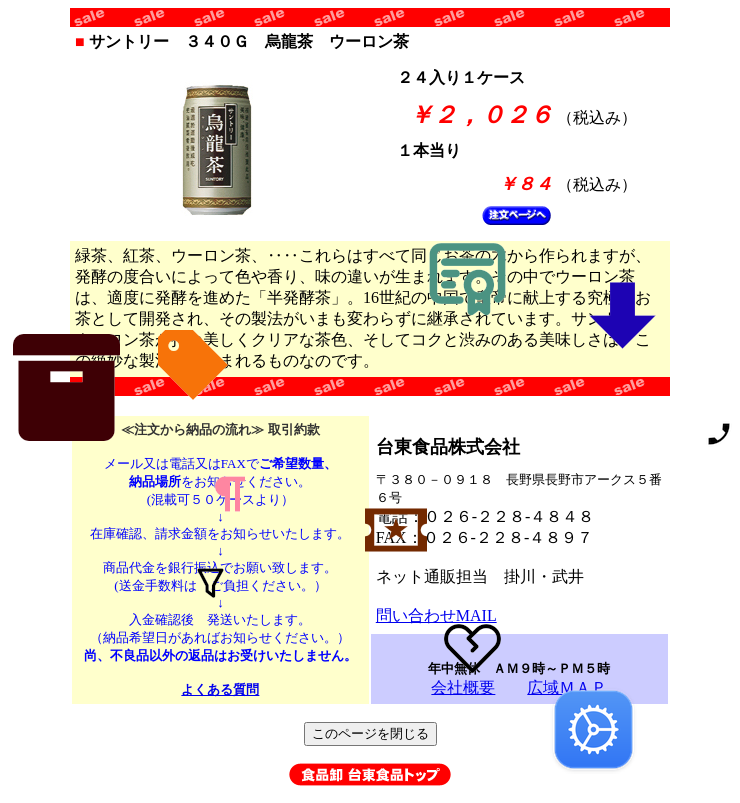 The width and height of the screenshot is (740, 803). What do you see at coordinates (230, 494) in the screenshot?
I see `toggle paragraph formatting options` at bounding box center [230, 494].